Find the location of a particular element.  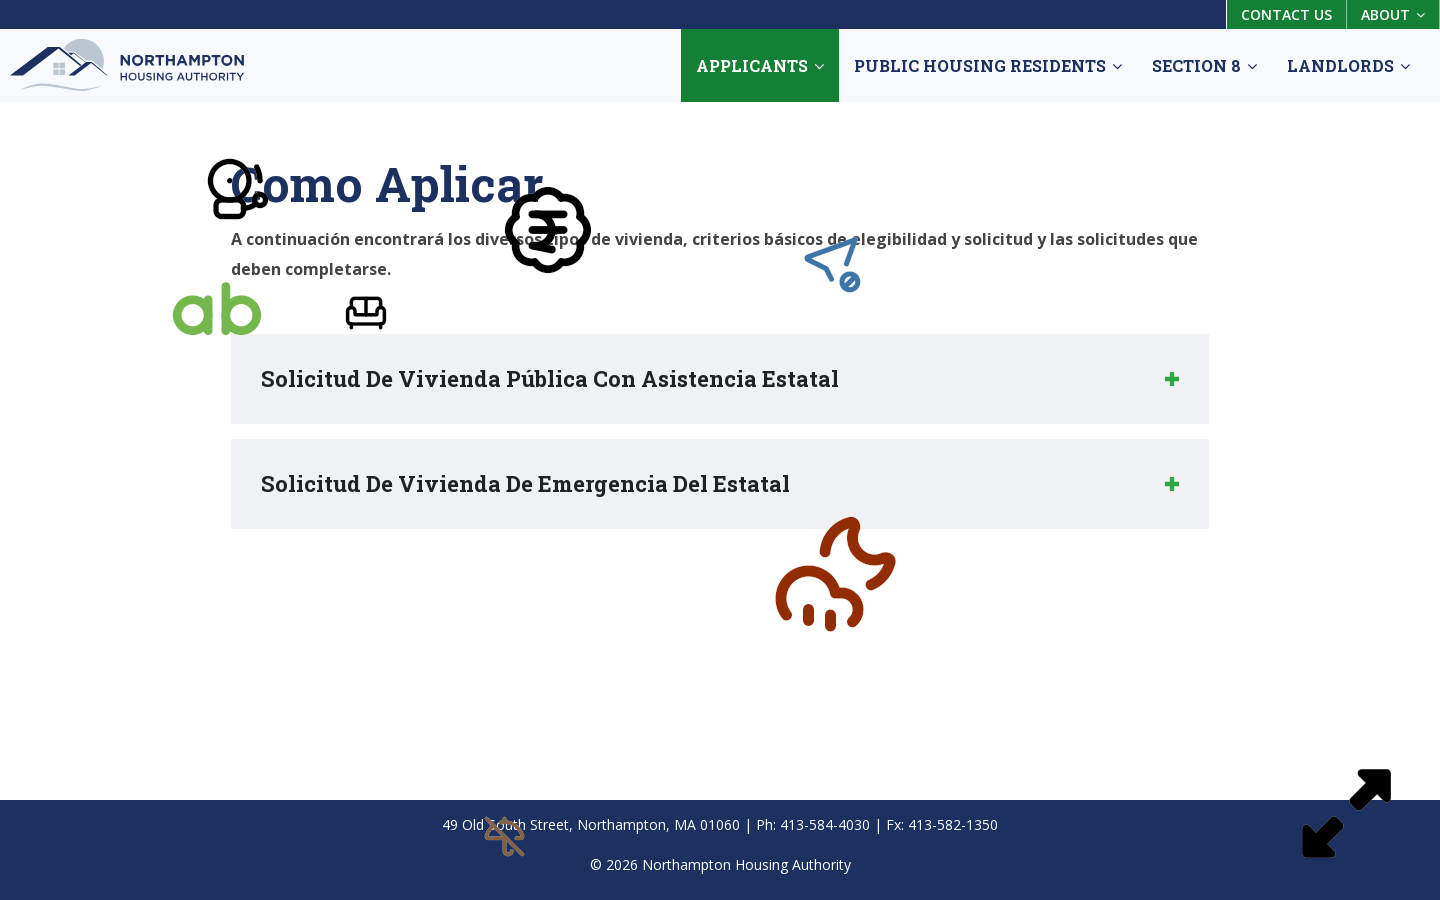

convert text to lowercase is located at coordinates (217, 313).